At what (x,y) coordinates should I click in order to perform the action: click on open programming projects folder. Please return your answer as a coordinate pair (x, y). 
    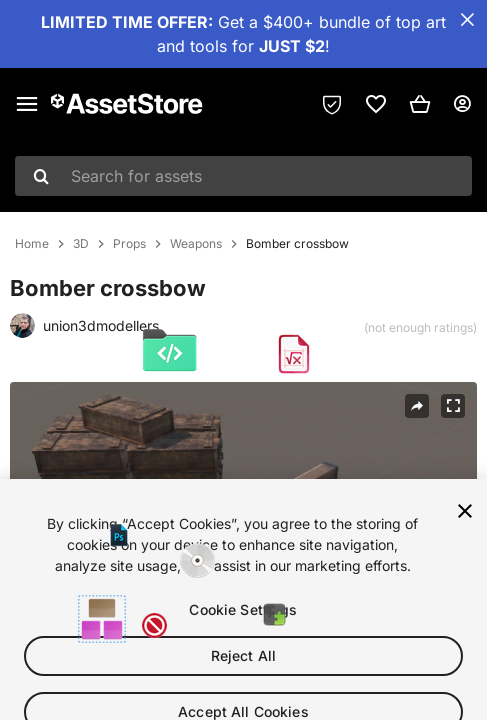
    Looking at the image, I should click on (169, 351).